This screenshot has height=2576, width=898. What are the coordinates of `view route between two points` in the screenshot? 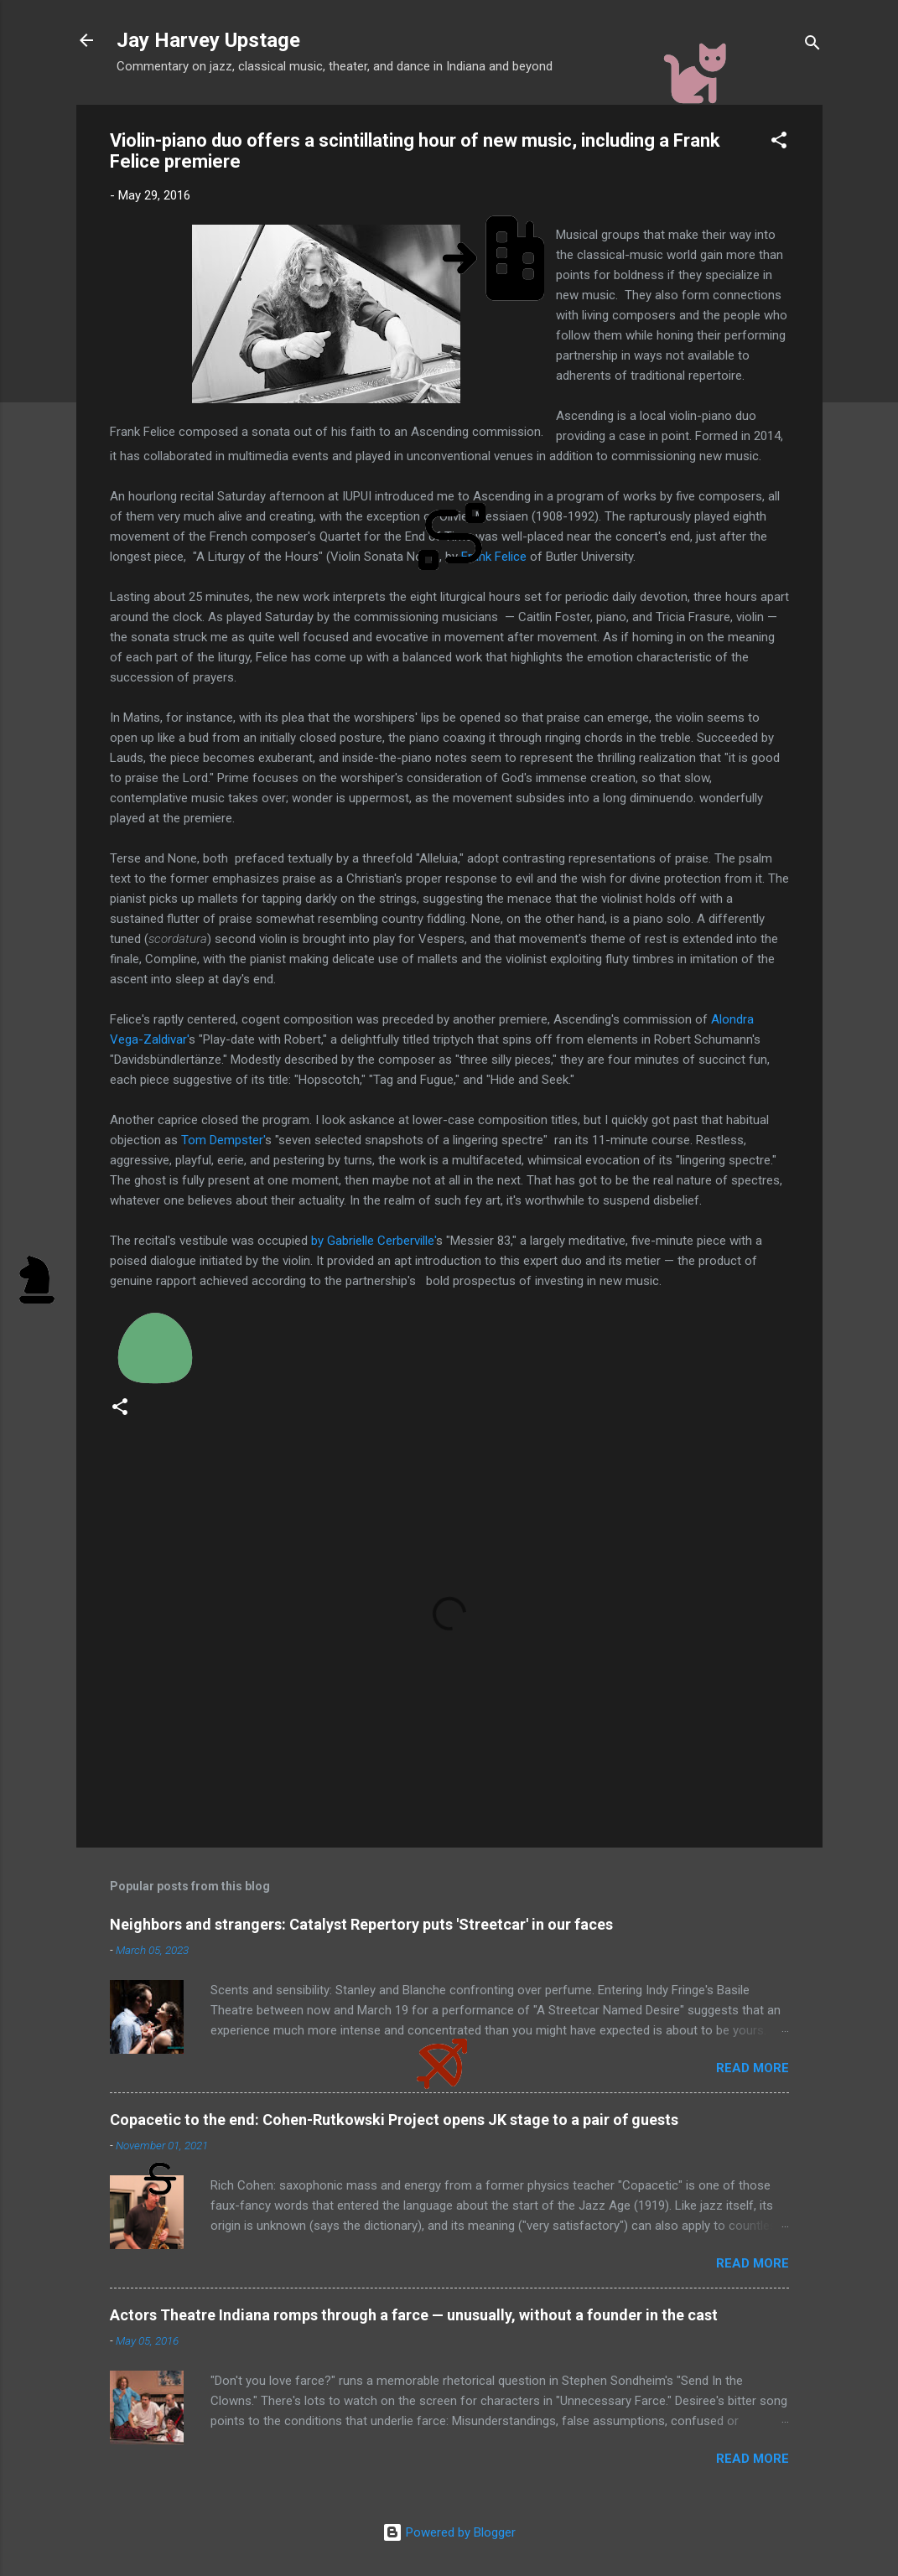 It's located at (452, 536).